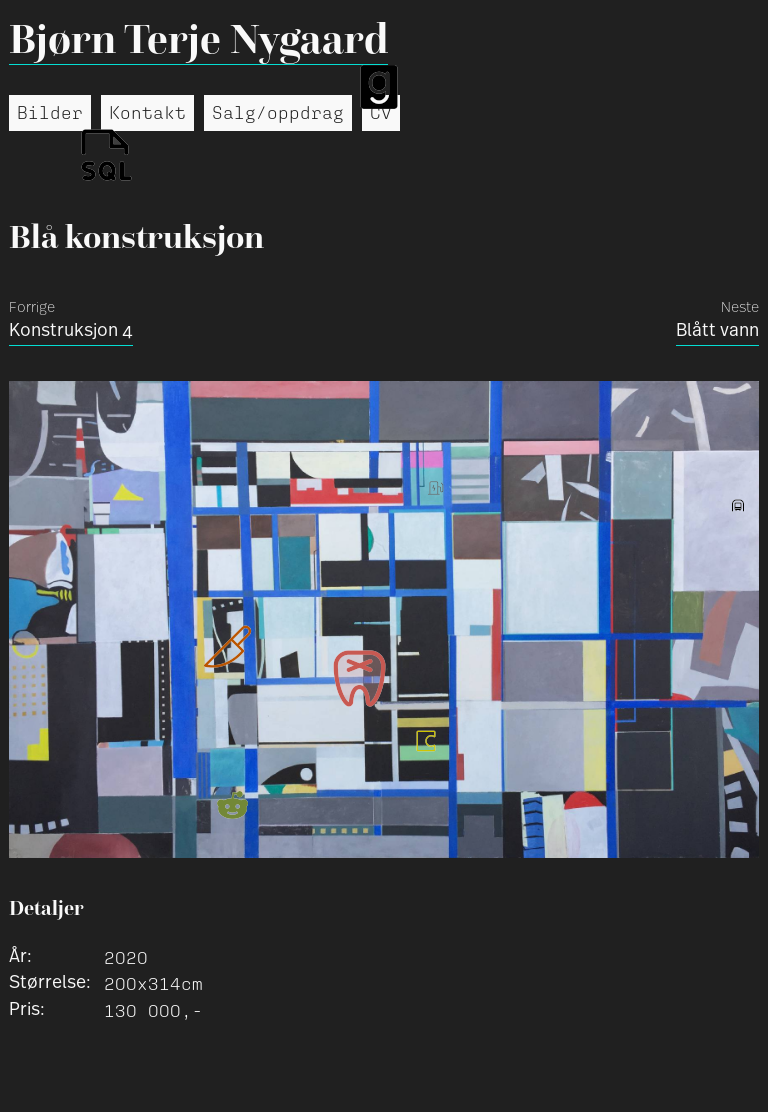  Describe the element at coordinates (738, 506) in the screenshot. I see `access subway or metro transit information` at that location.